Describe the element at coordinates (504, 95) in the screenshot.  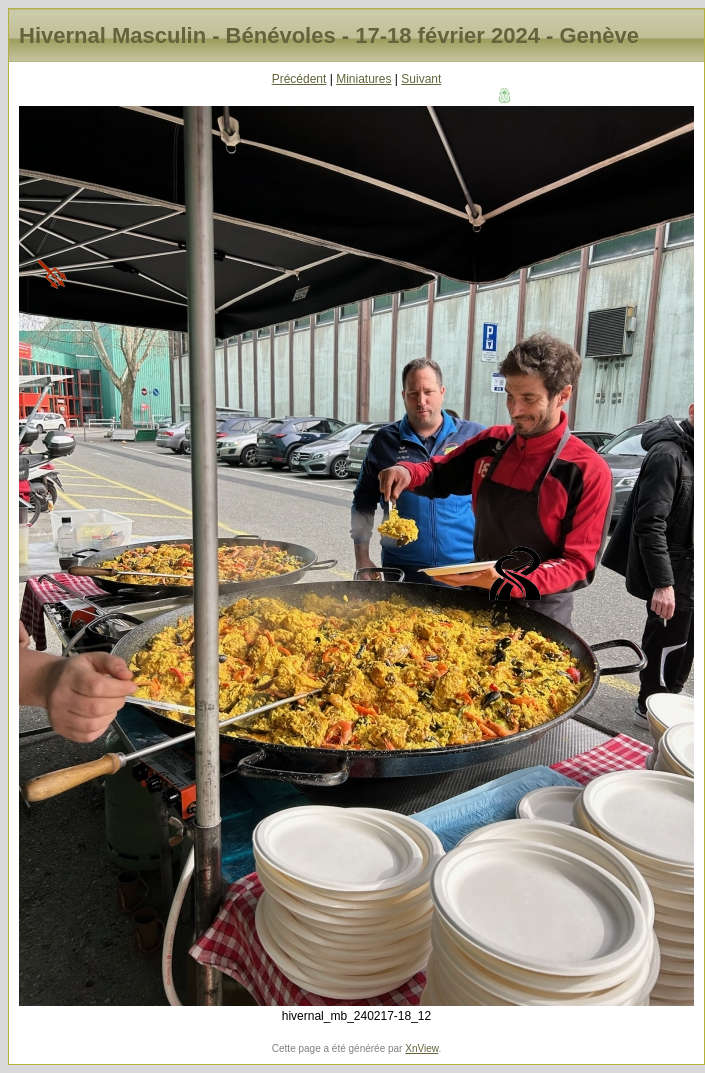
I see `access ancient egypt themed content` at that location.